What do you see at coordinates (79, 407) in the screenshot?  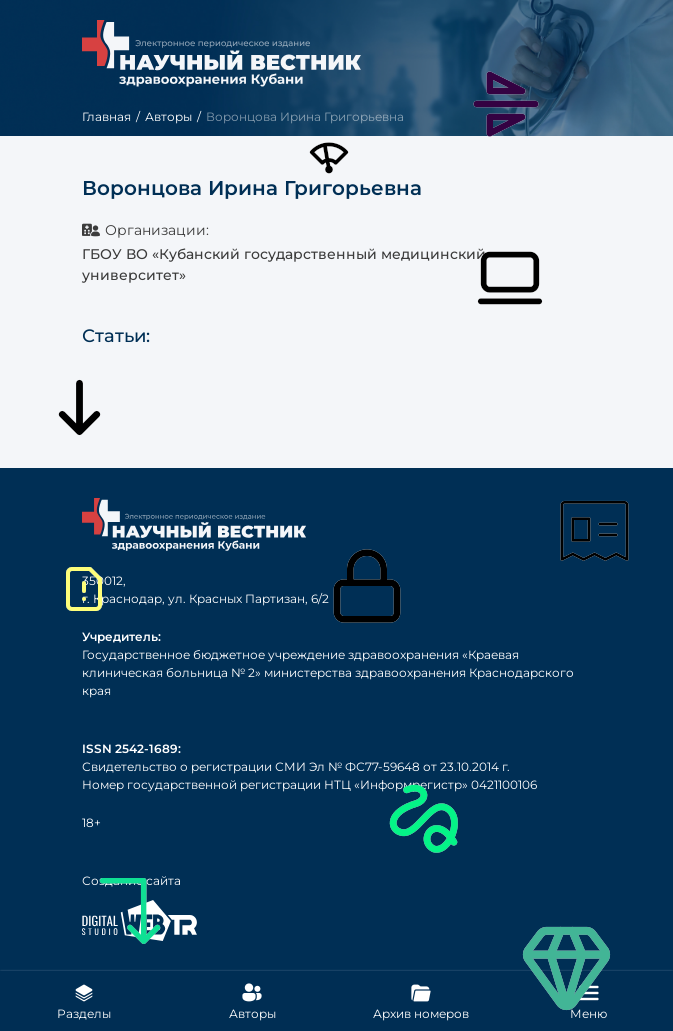 I see `scroll down or view more content` at bounding box center [79, 407].